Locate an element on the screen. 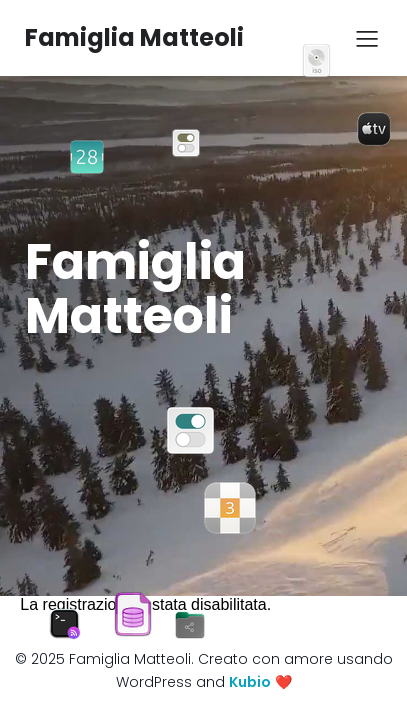  open ksudoku puzzle game is located at coordinates (230, 508).